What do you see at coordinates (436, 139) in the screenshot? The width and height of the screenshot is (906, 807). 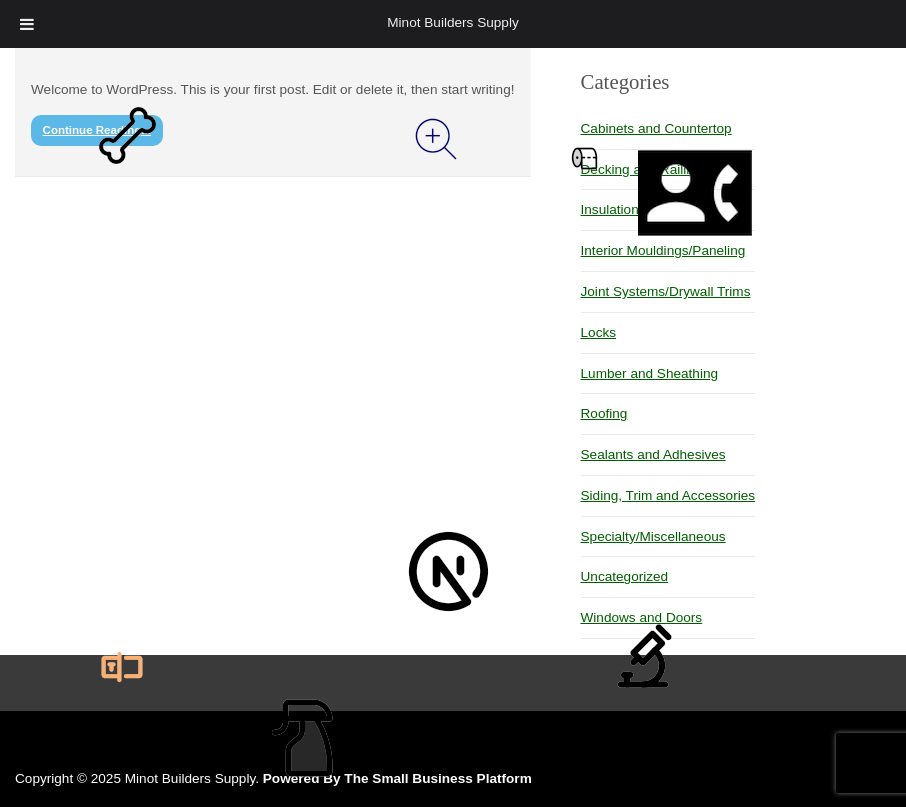 I see `zoom in on content` at bounding box center [436, 139].